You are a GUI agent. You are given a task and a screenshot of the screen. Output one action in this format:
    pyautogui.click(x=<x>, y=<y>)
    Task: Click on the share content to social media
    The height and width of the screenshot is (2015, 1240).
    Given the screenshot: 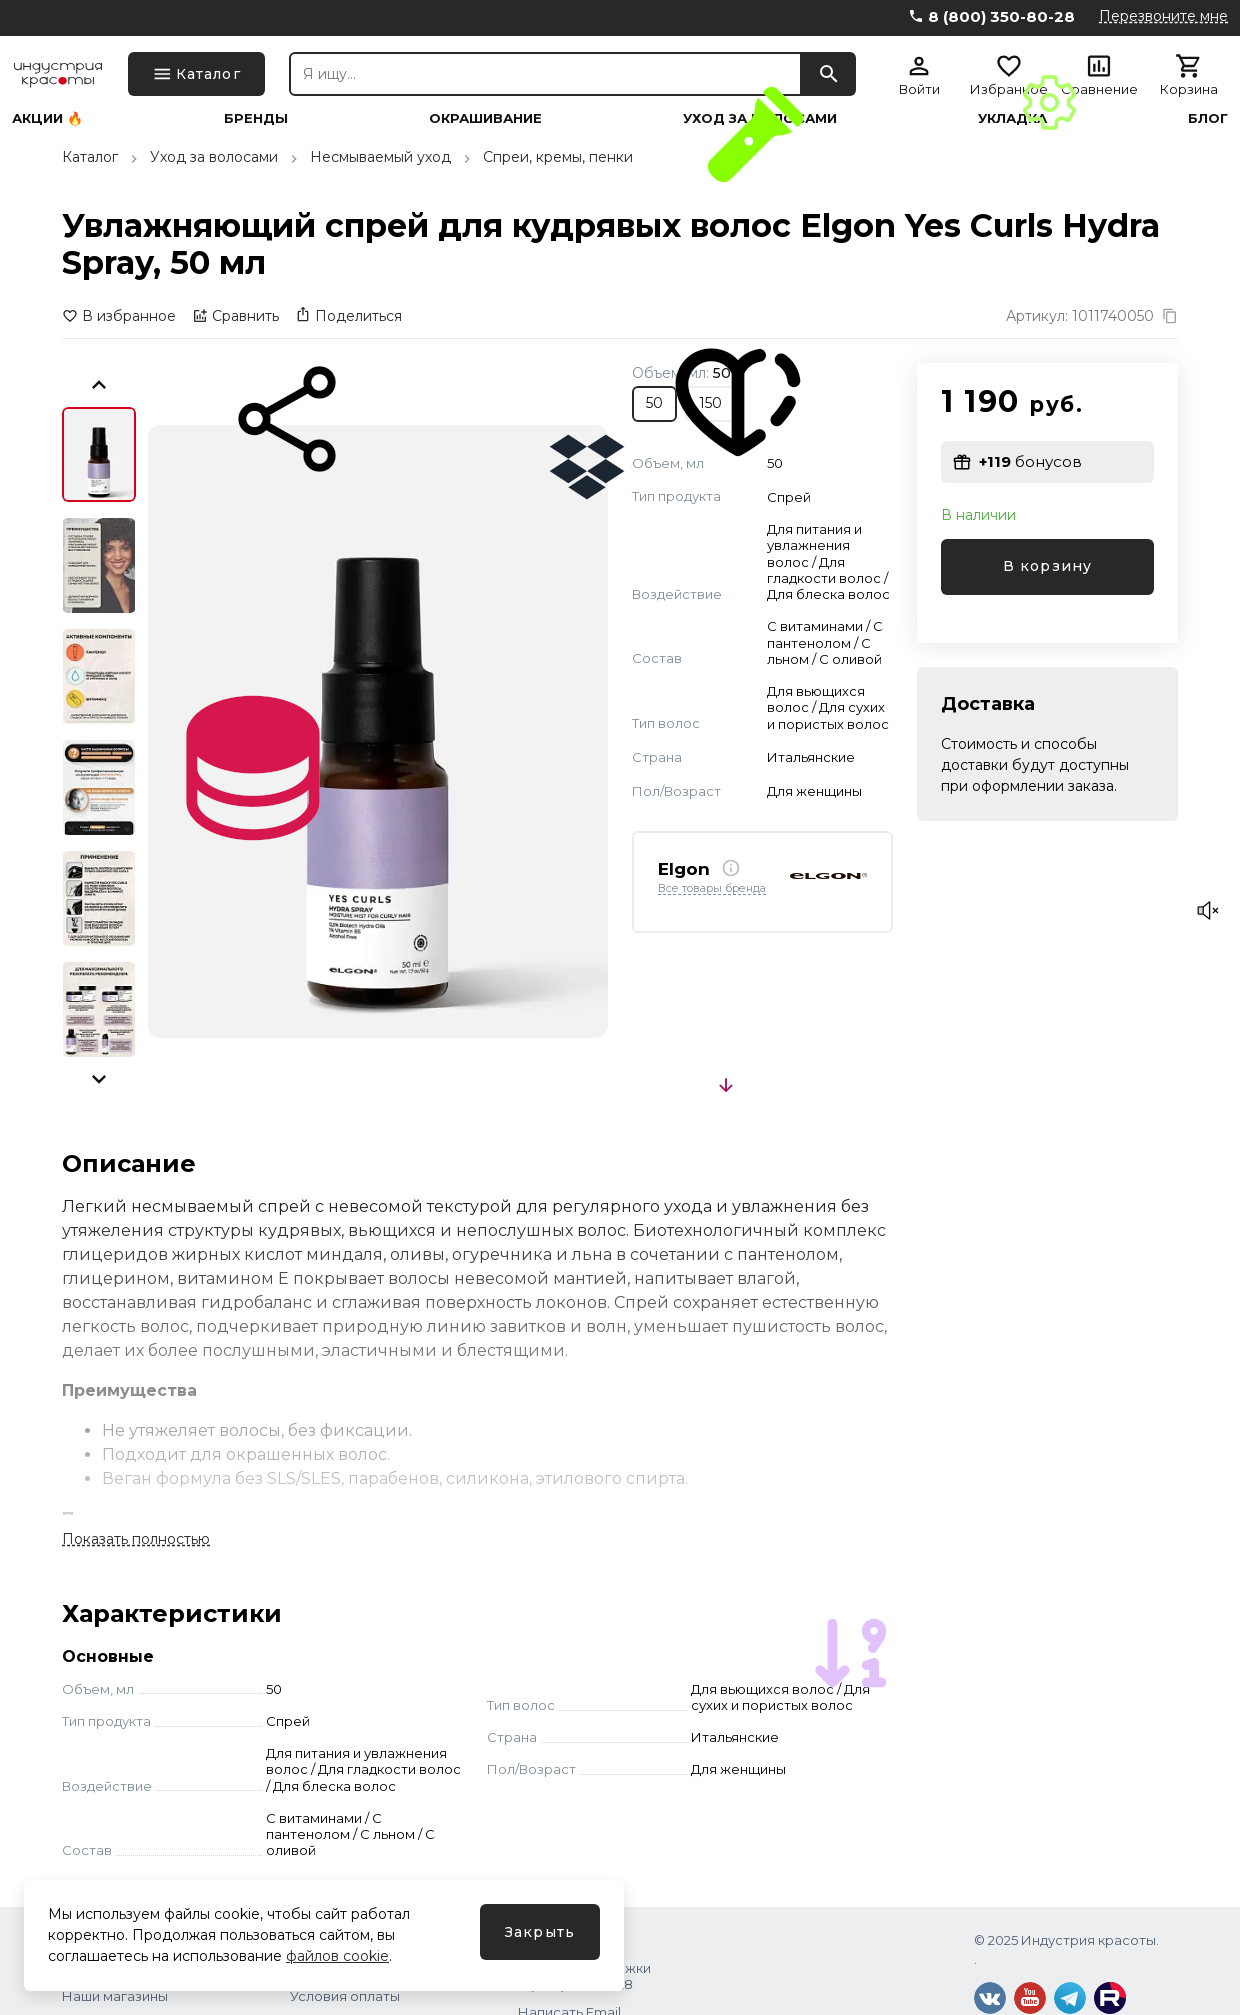 What is the action you would take?
    pyautogui.click(x=287, y=419)
    